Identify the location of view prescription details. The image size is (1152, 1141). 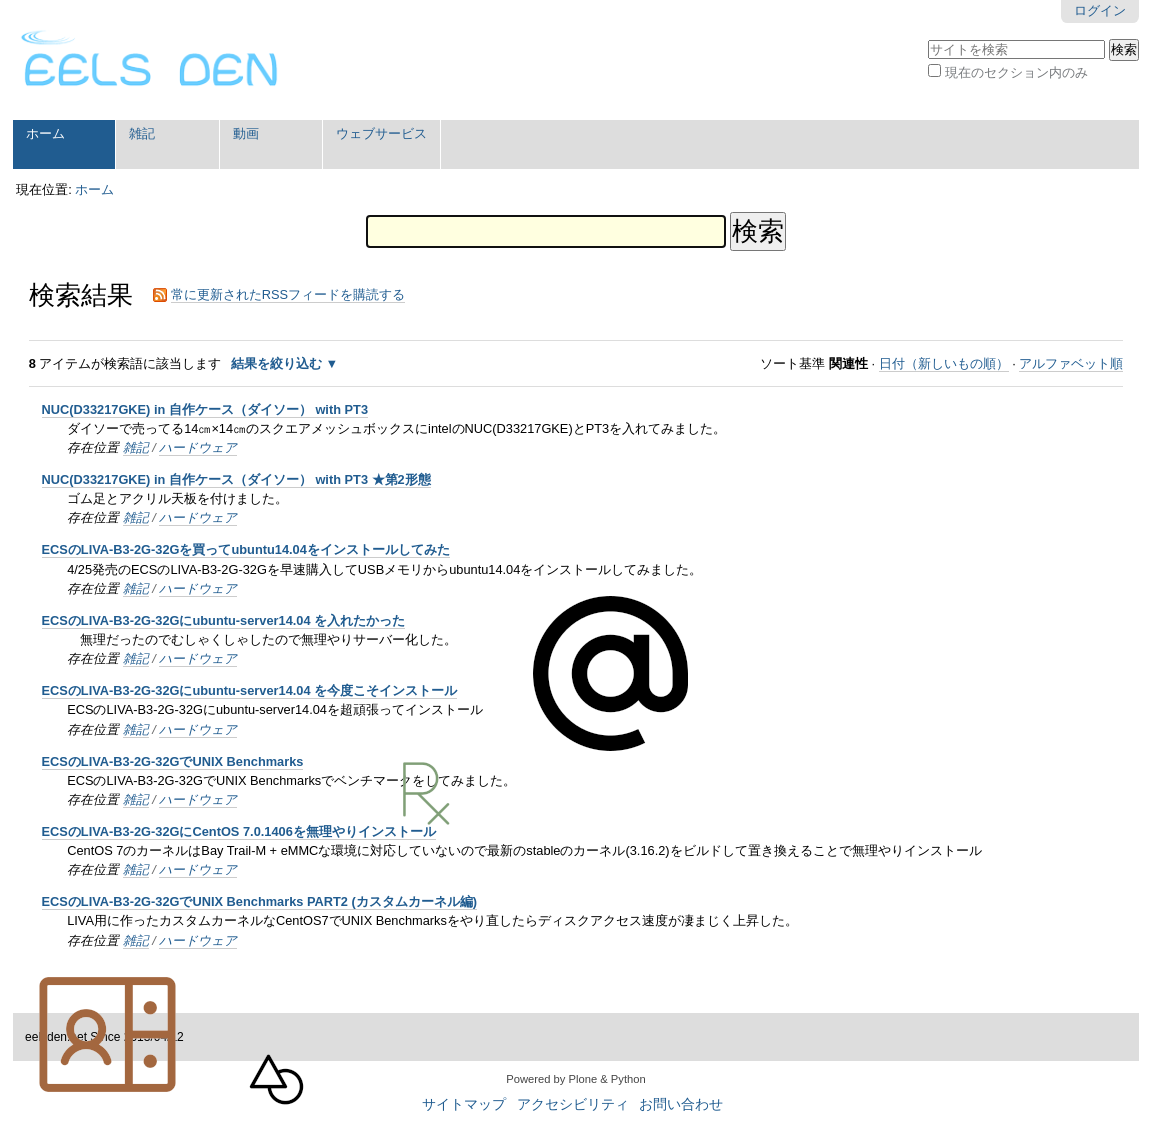
(423, 793).